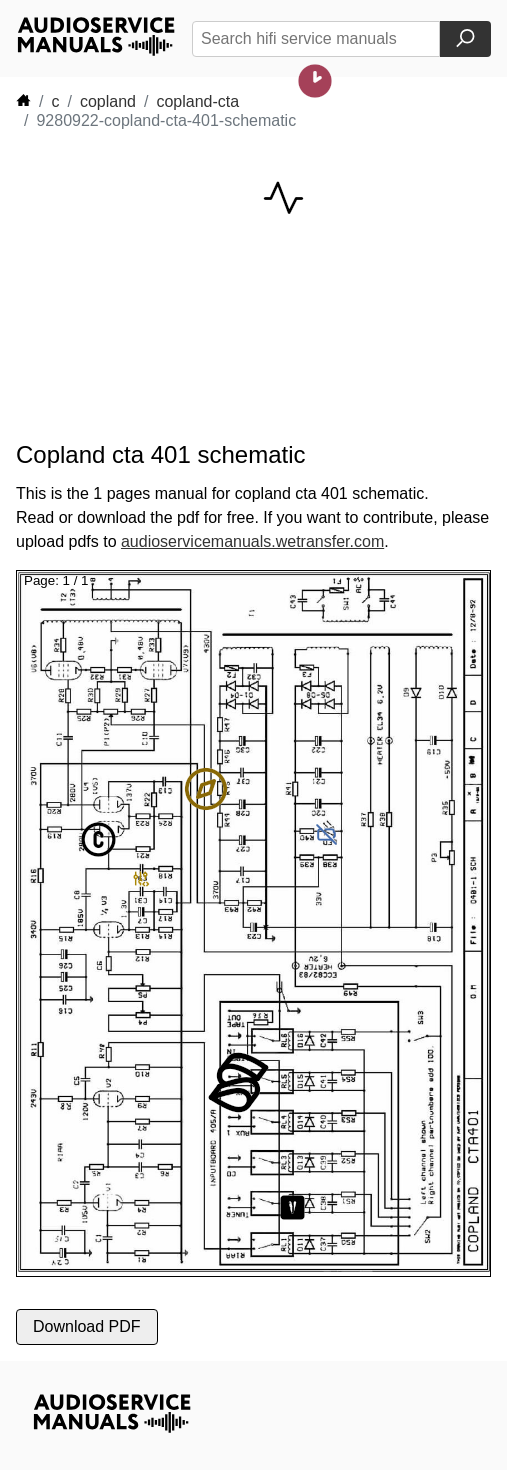 The width and height of the screenshot is (507, 1470). What do you see at coordinates (283, 198) in the screenshot?
I see `view health or heart rate data` at bounding box center [283, 198].